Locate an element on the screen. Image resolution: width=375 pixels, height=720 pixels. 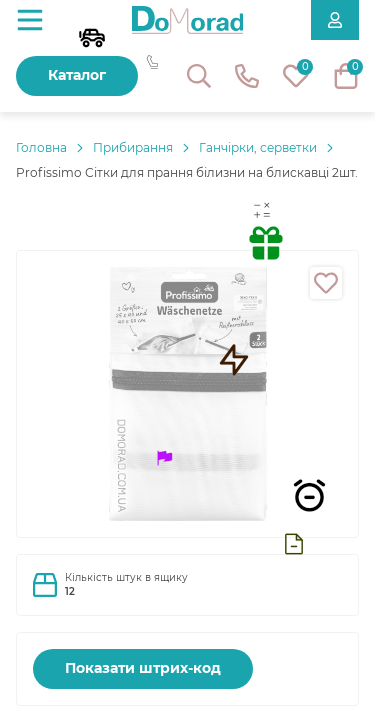
report or flag a message is located at coordinates (164, 458).